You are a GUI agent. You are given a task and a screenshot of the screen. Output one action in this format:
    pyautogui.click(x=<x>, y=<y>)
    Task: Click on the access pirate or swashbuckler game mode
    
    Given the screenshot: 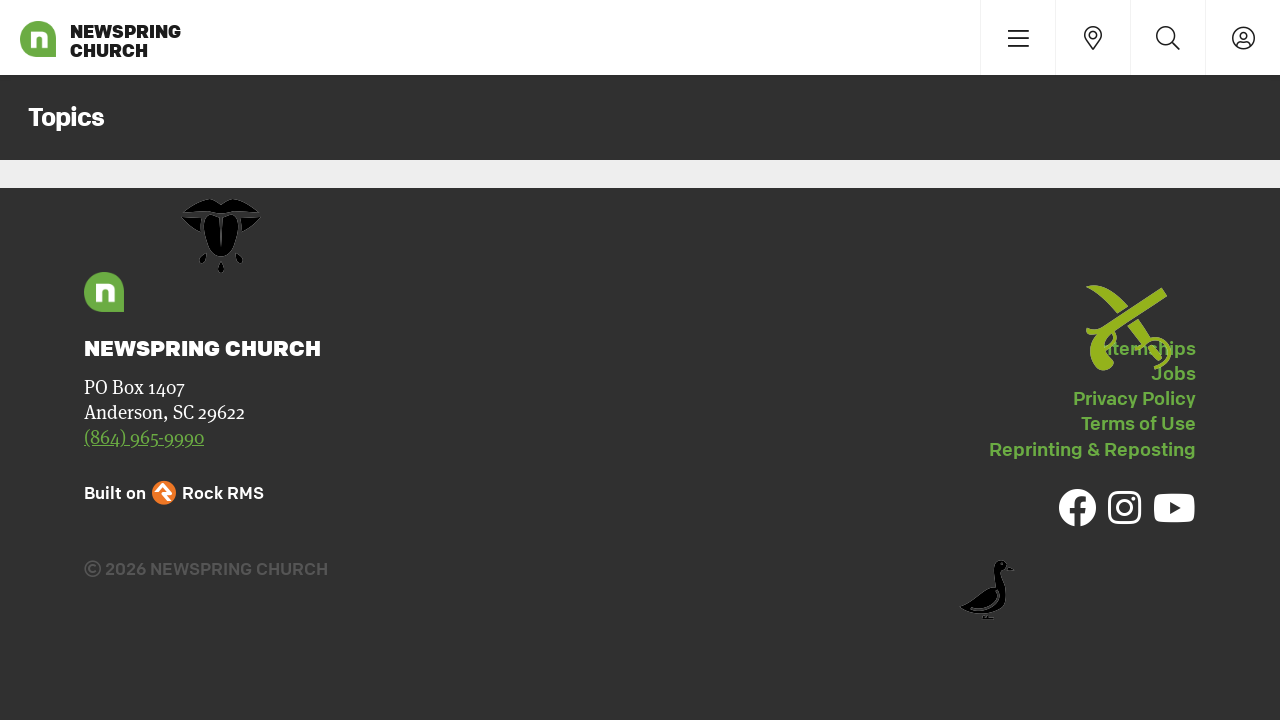 What is the action you would take?
    pyautogui.click(x=1128, y=327)
    